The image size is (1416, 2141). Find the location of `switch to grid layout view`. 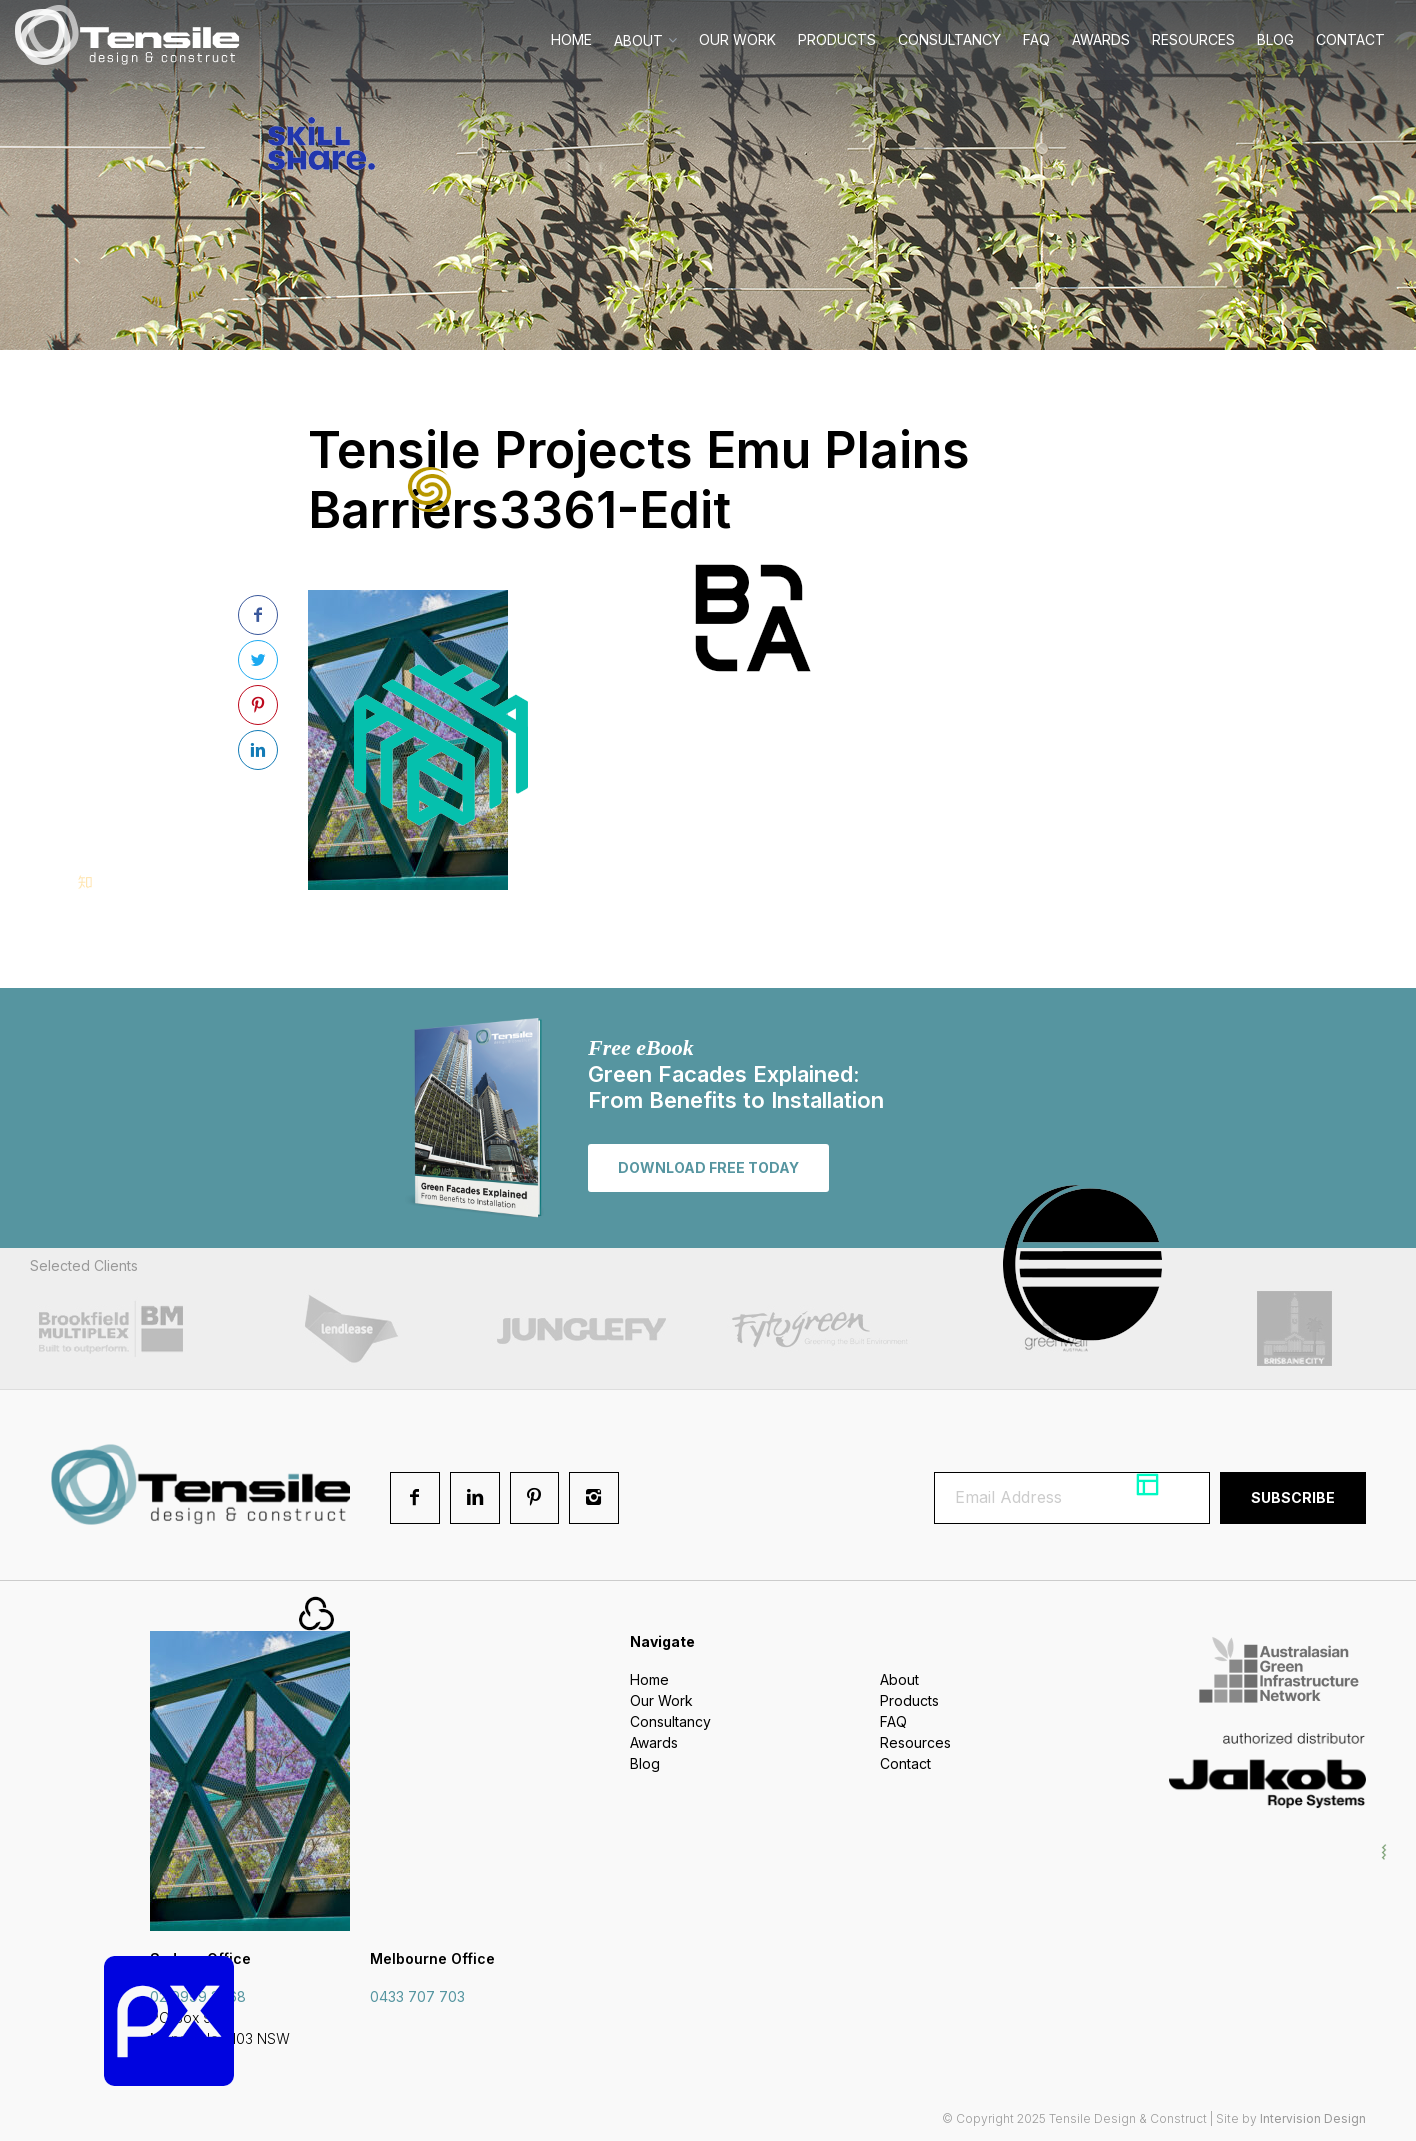

switch to grid layout view is located at coordinates (1147, 1484).